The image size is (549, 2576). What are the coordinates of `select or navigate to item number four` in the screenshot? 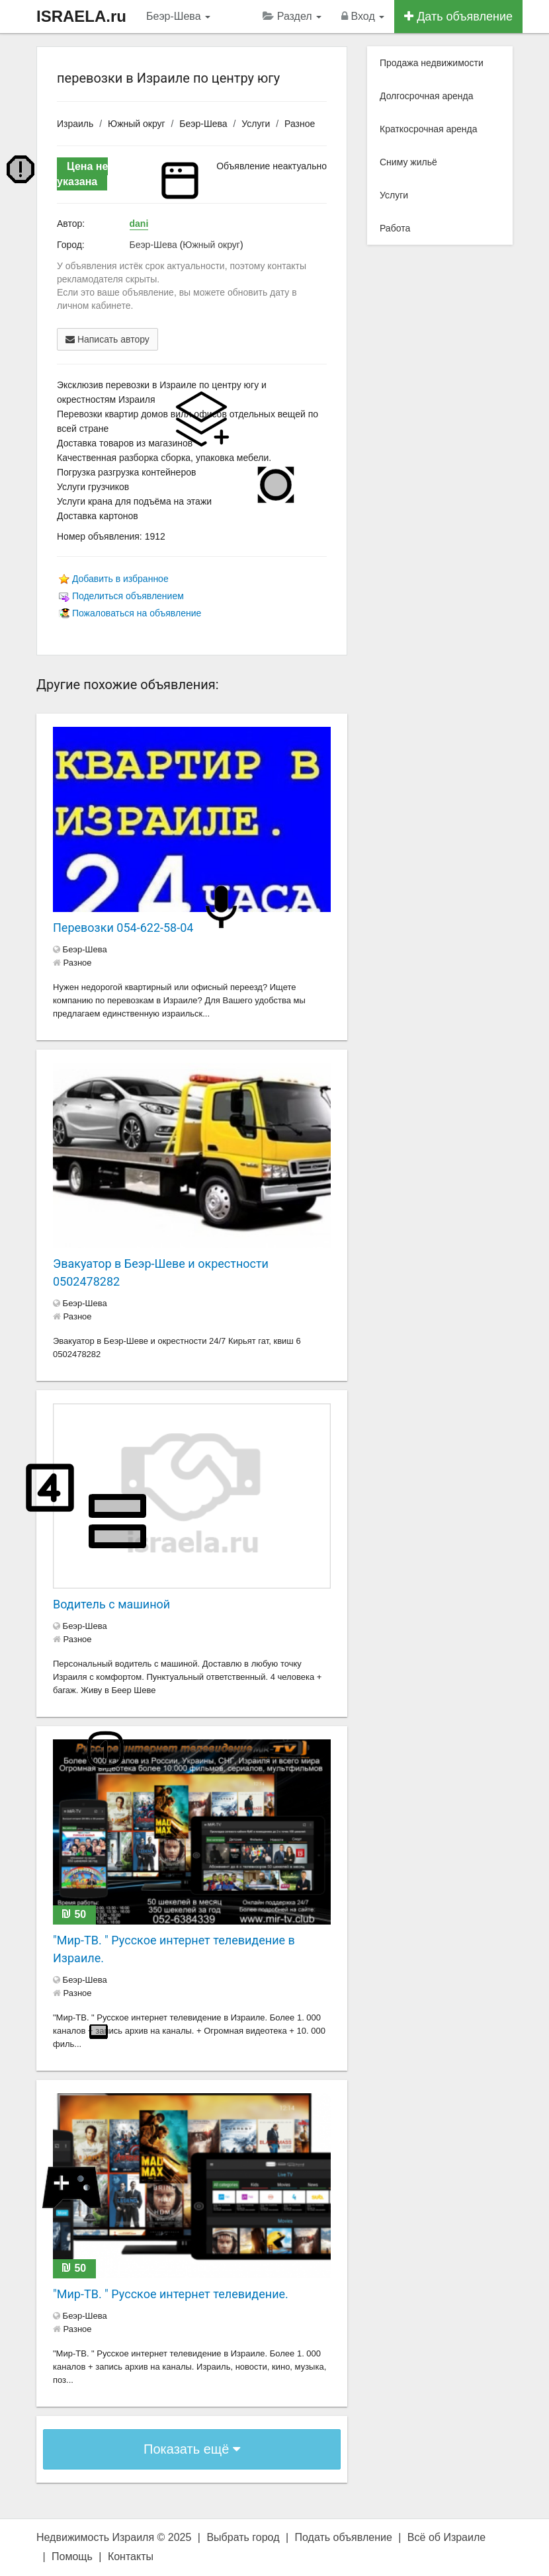 It's located at (50, 1487).